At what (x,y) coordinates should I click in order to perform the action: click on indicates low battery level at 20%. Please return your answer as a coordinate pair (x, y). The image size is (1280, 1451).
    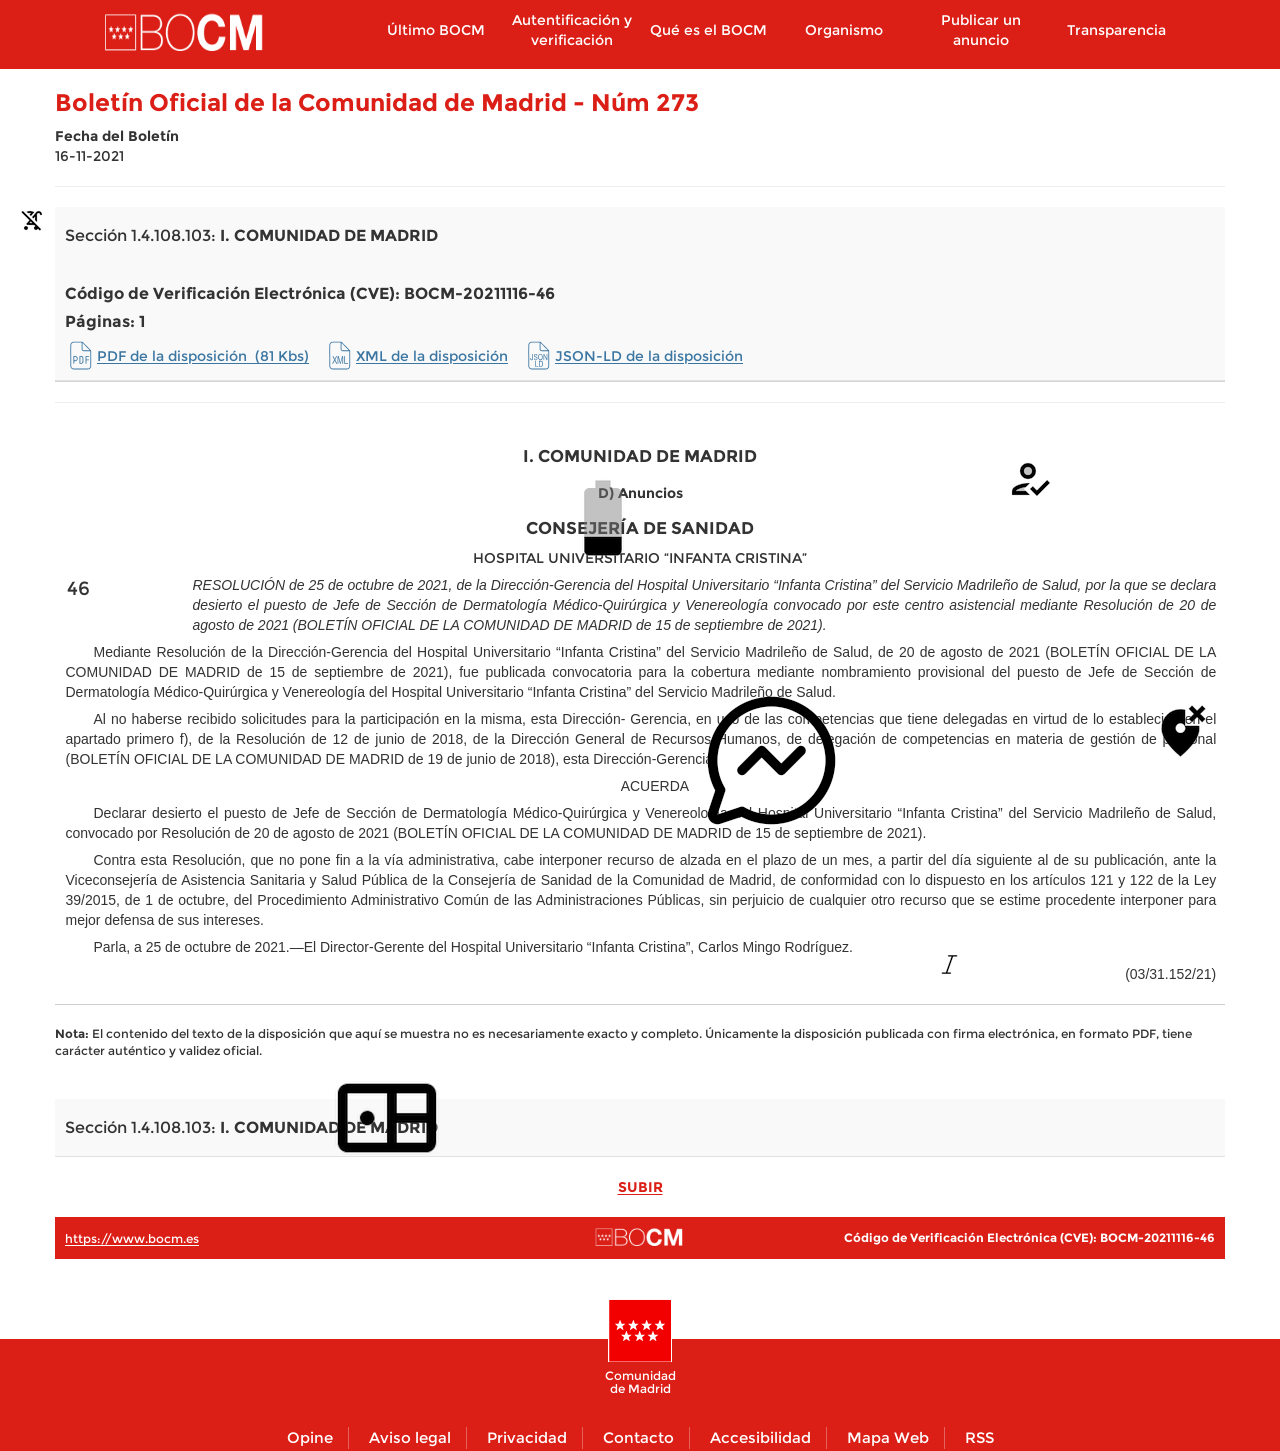
    Looking at the image, I should click on (603, 518).